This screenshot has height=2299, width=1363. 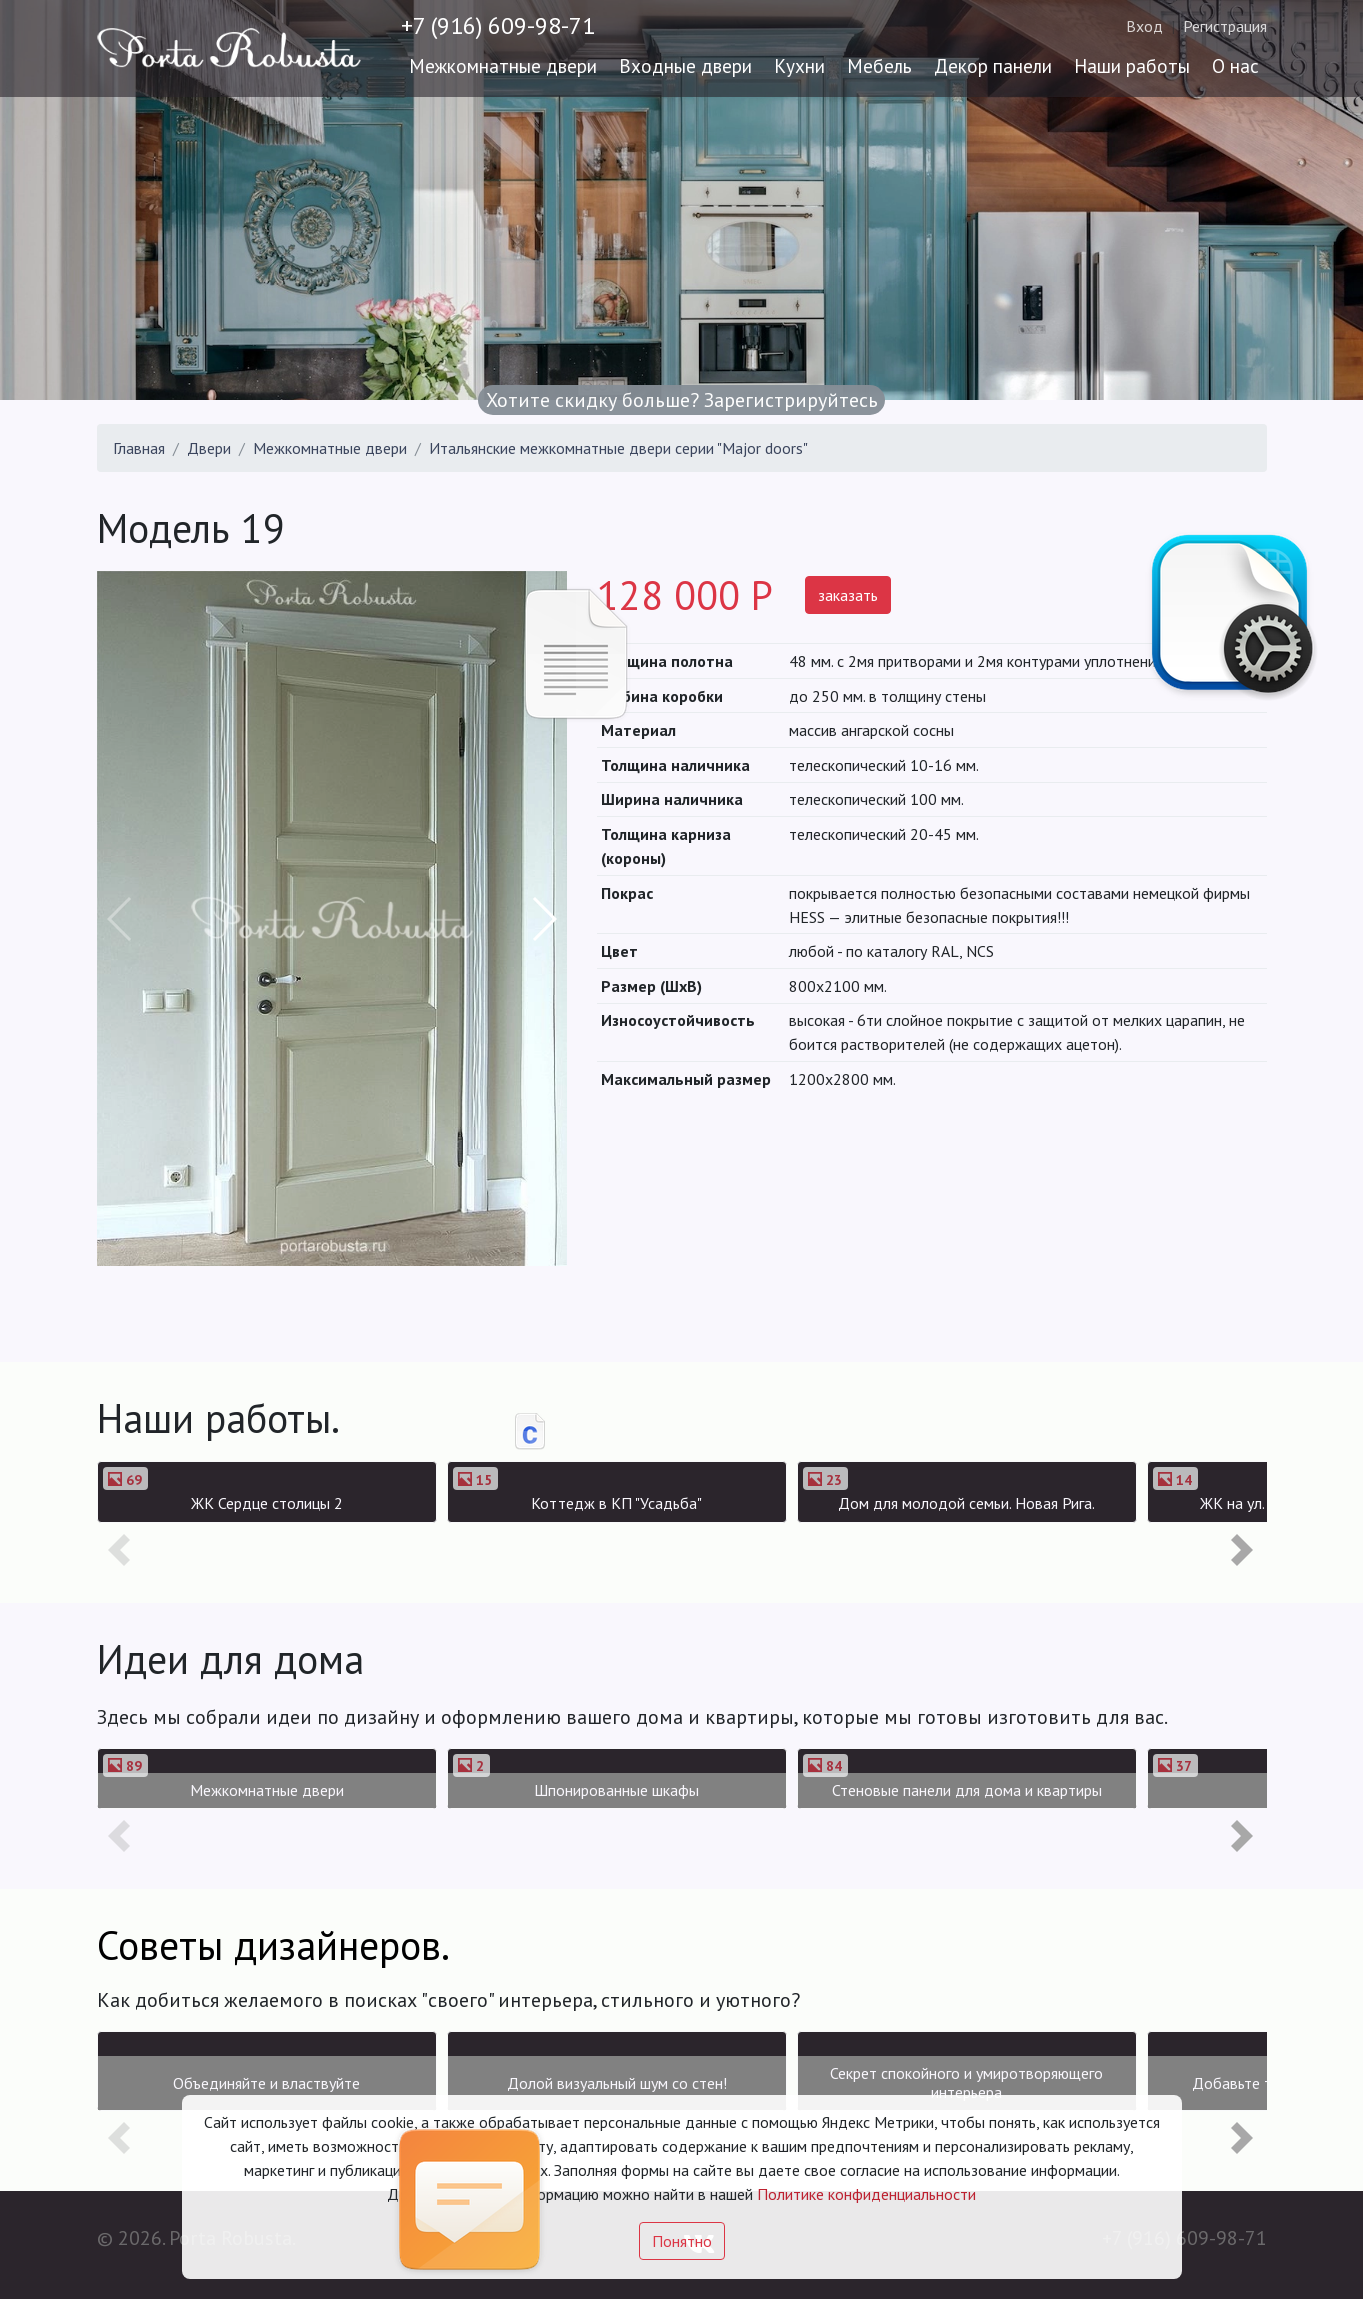 What do you see at coordinates (530, 1431) in the screenshot?
I see `a C programming language source file` at bounding box center [530, 1431].